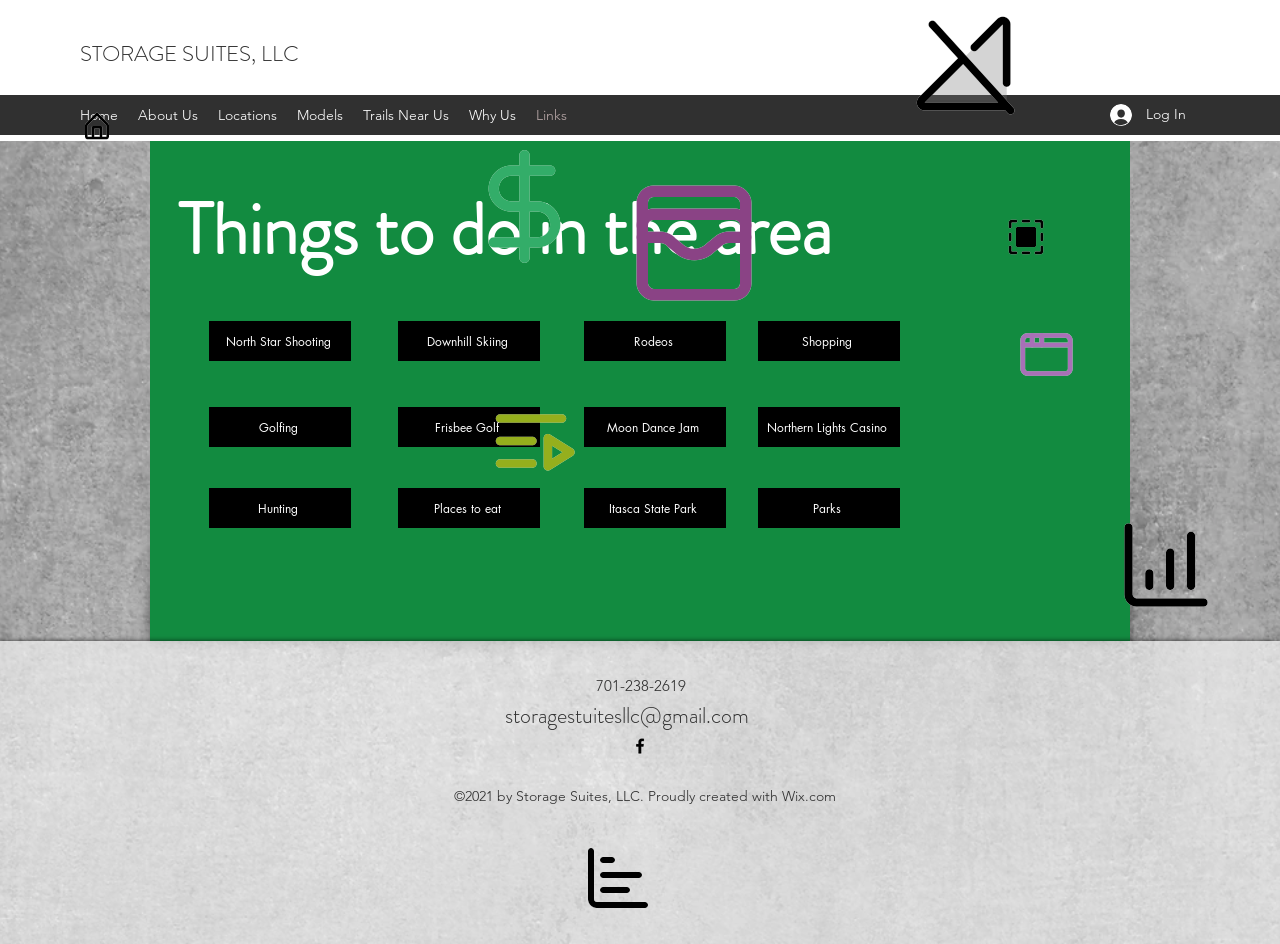  Describe the element at coordinates (97, 126) in the screenshot. I see `navigate to home screen` at that location.